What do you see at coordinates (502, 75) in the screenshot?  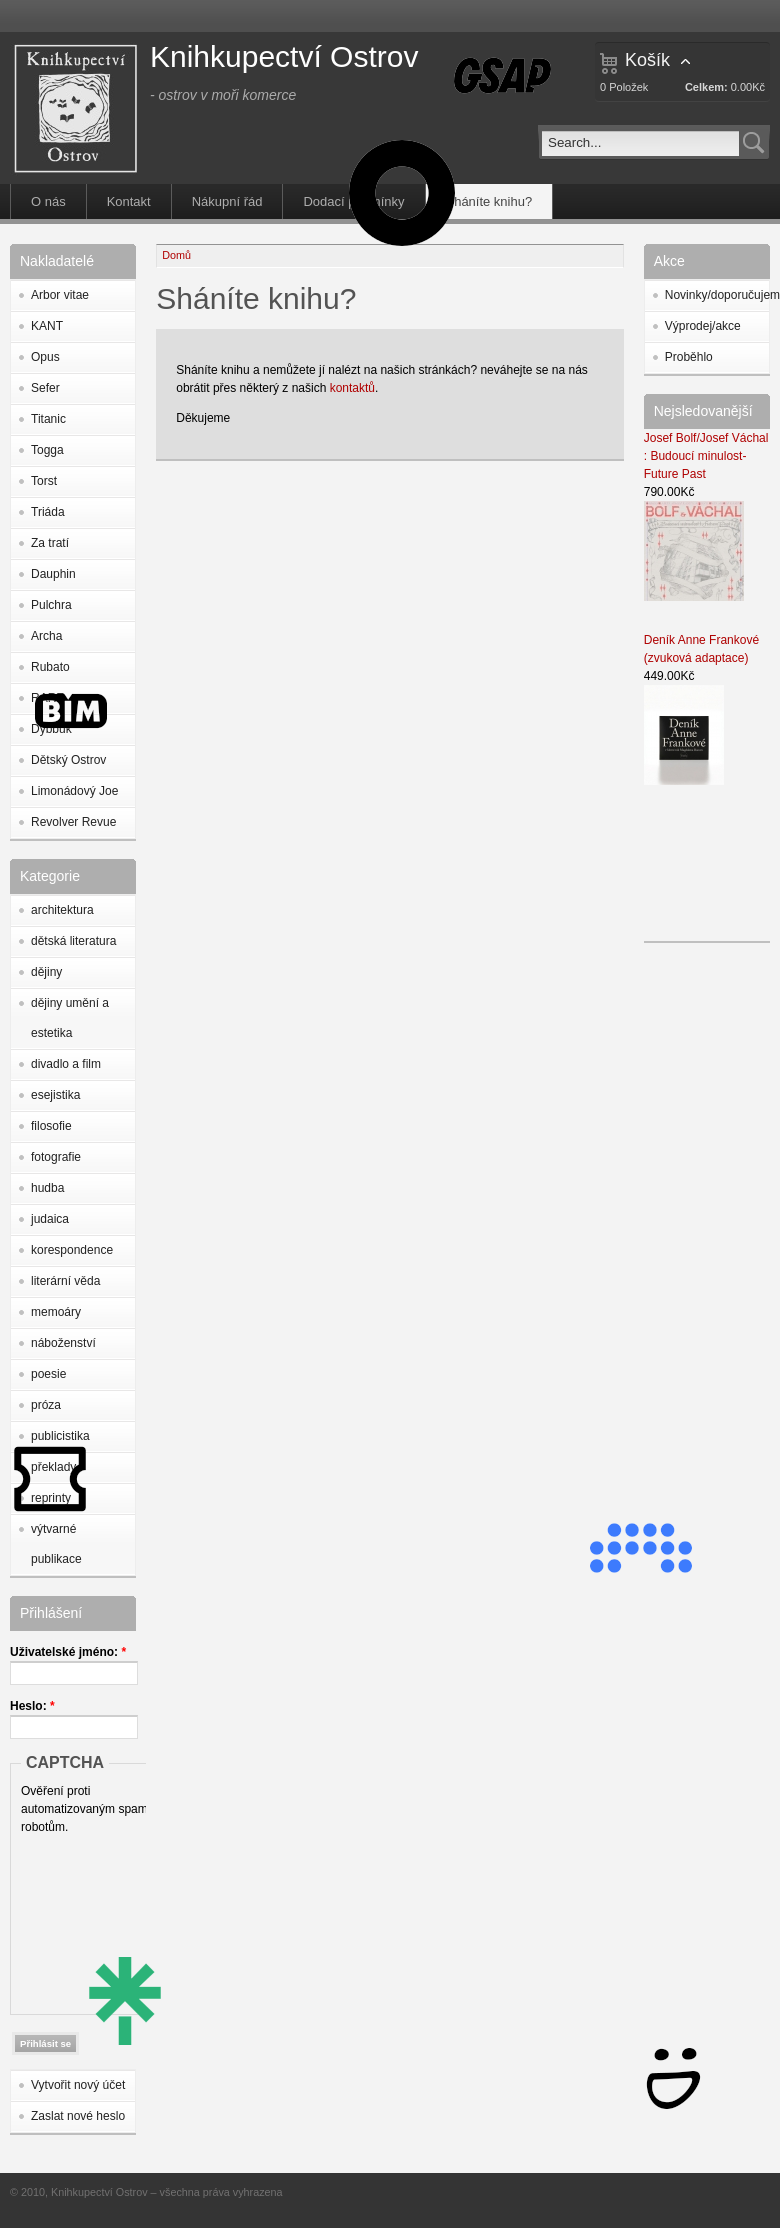 I see `GSAP (GreenSock Animation Platform) brand logo` at bounding box center [502, 75].